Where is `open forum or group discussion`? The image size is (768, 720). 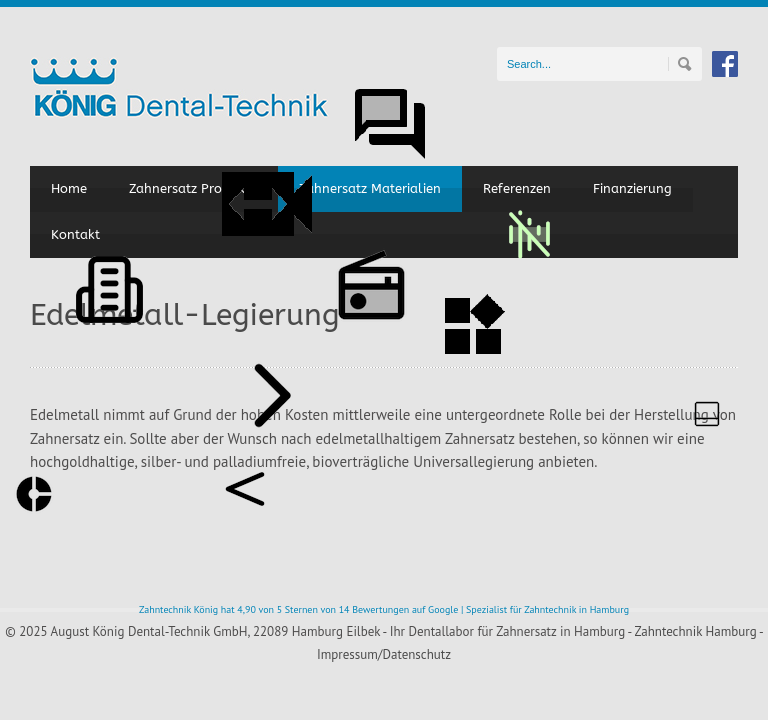
open forum or group discussion is located at coordinates (390, 124).